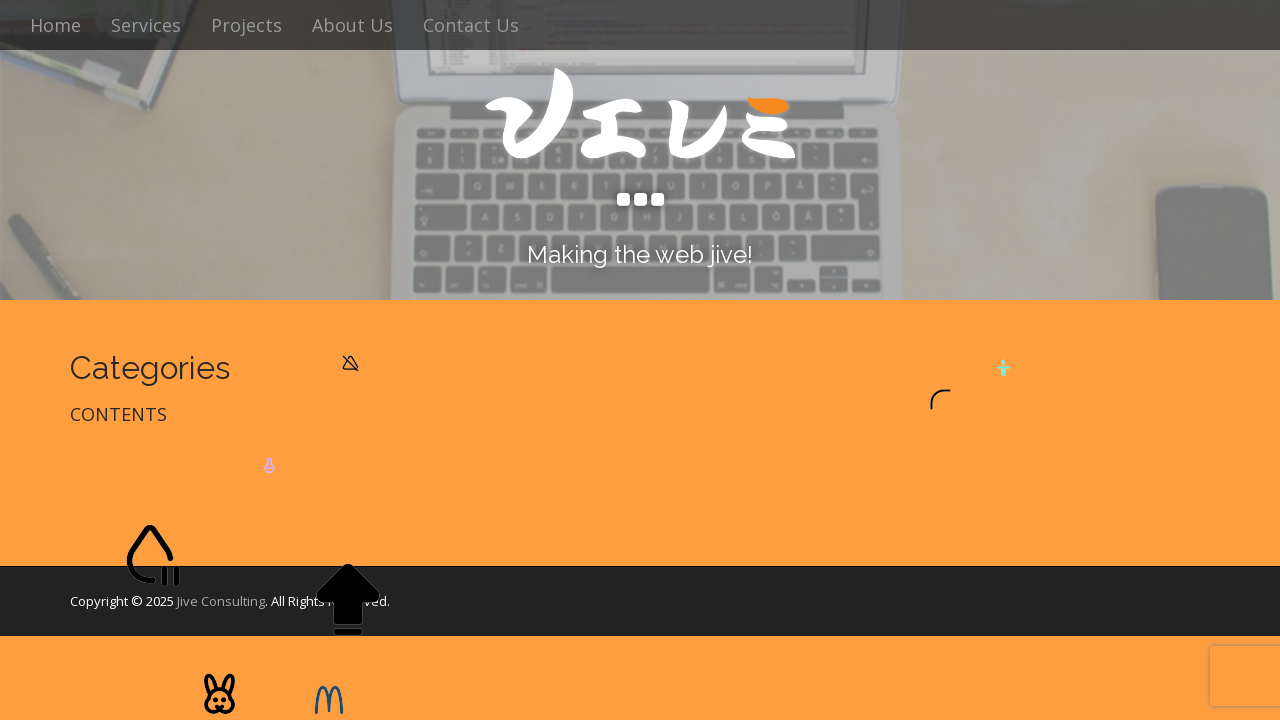 Image resolution: width=1280 pixels, height=720 pixels. I want to click on access pet or animal-related features, so click(219, 694).